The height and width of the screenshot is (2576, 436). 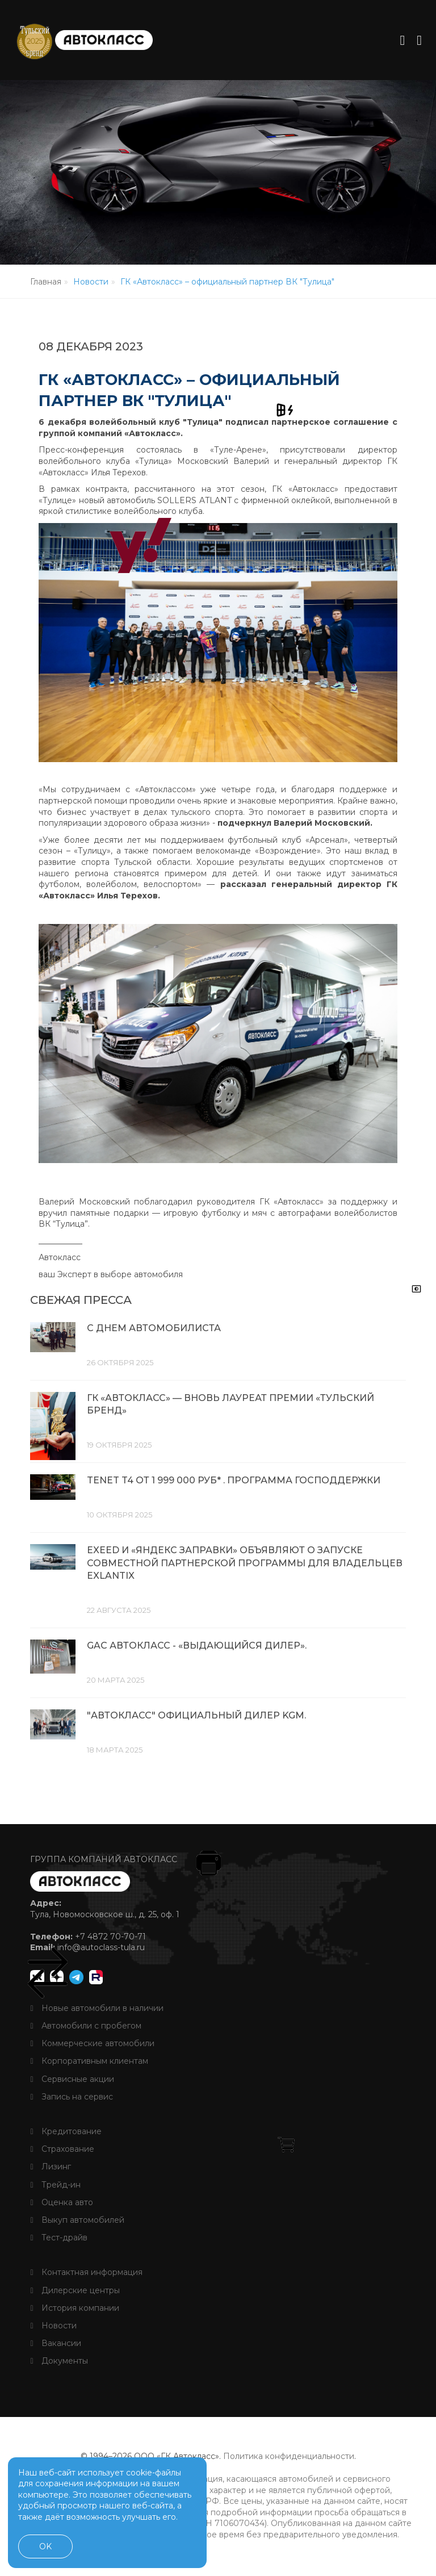 What do you see at coordinates (286, 2144) in the screenshot?
I see `view your shopping cart` at bounding box center [286, 2144].